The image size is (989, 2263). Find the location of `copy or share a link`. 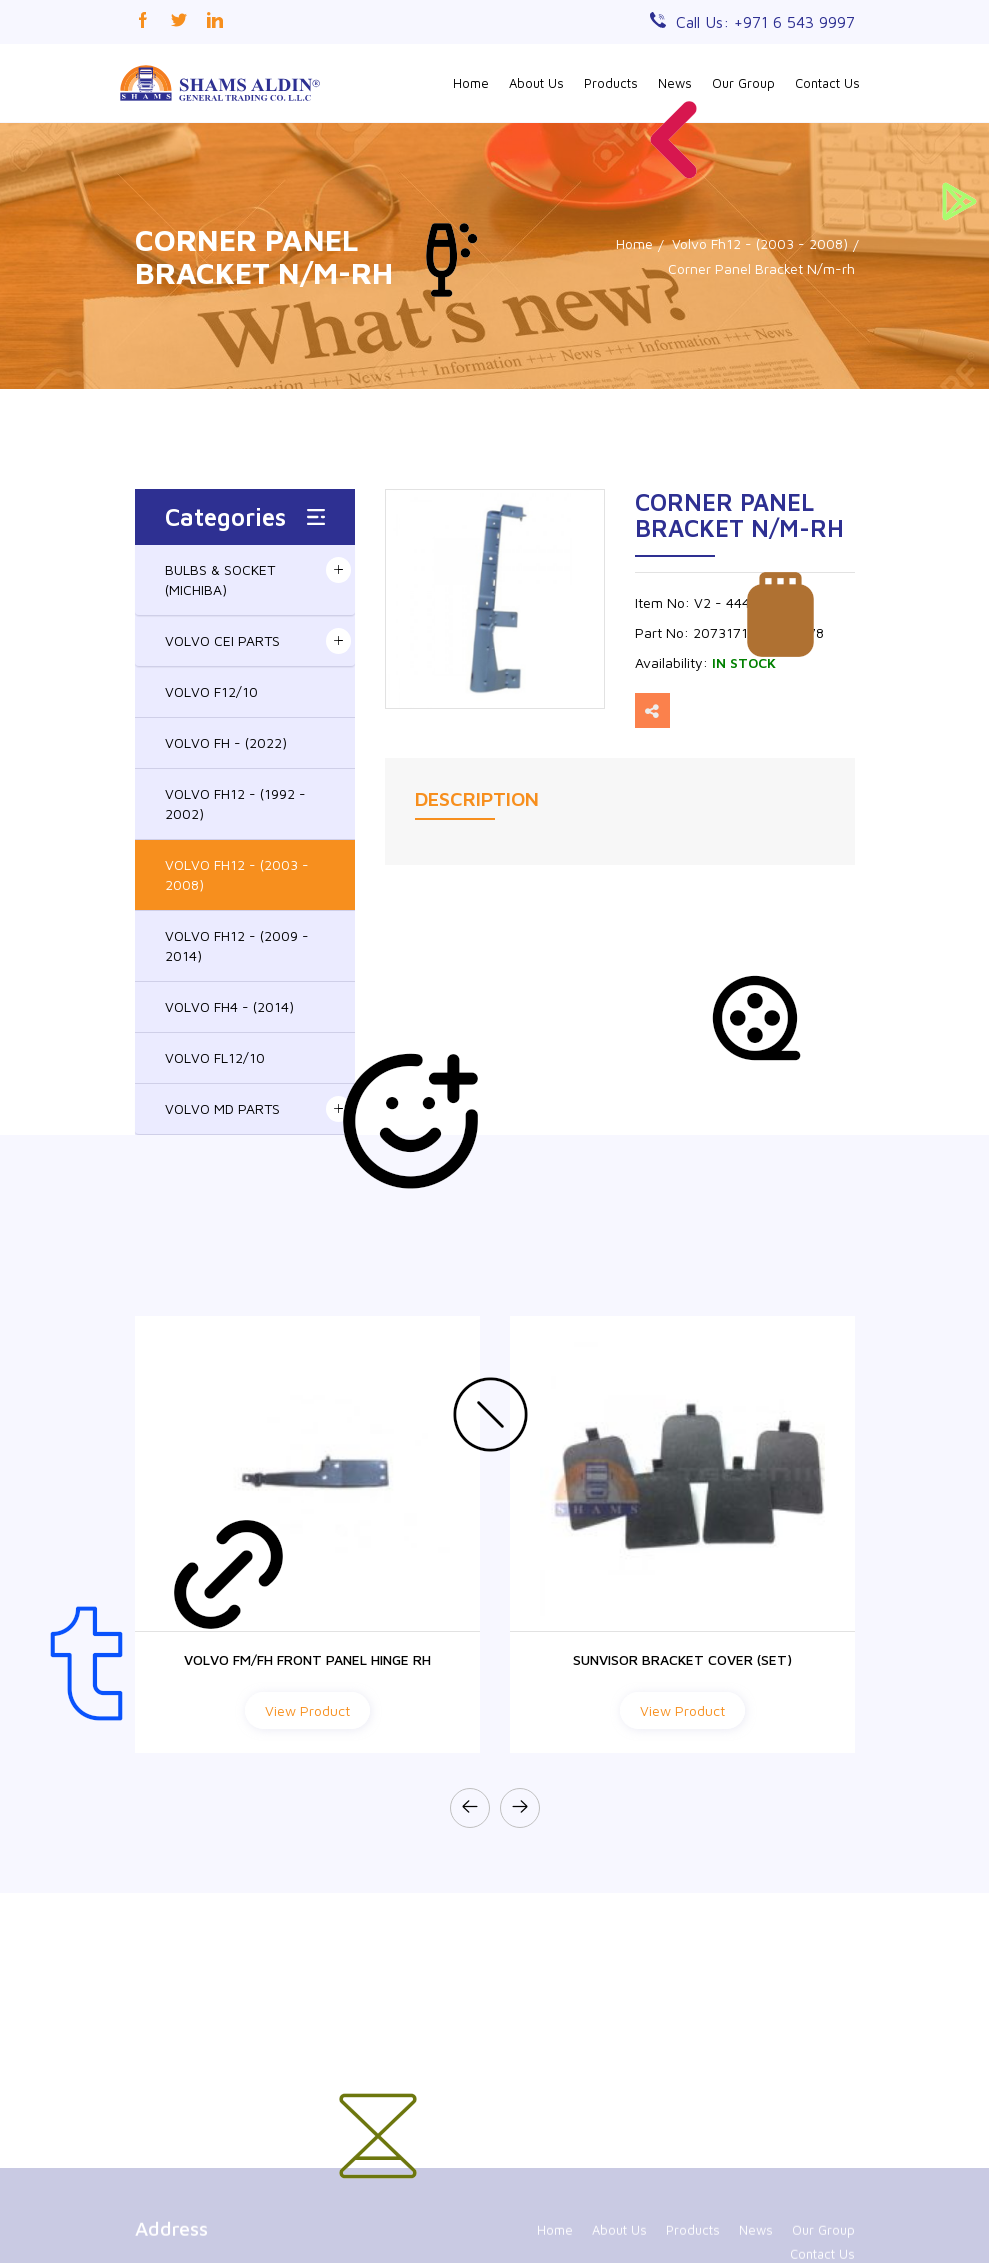

copy or share a link is located at coordinates (228, 1574).